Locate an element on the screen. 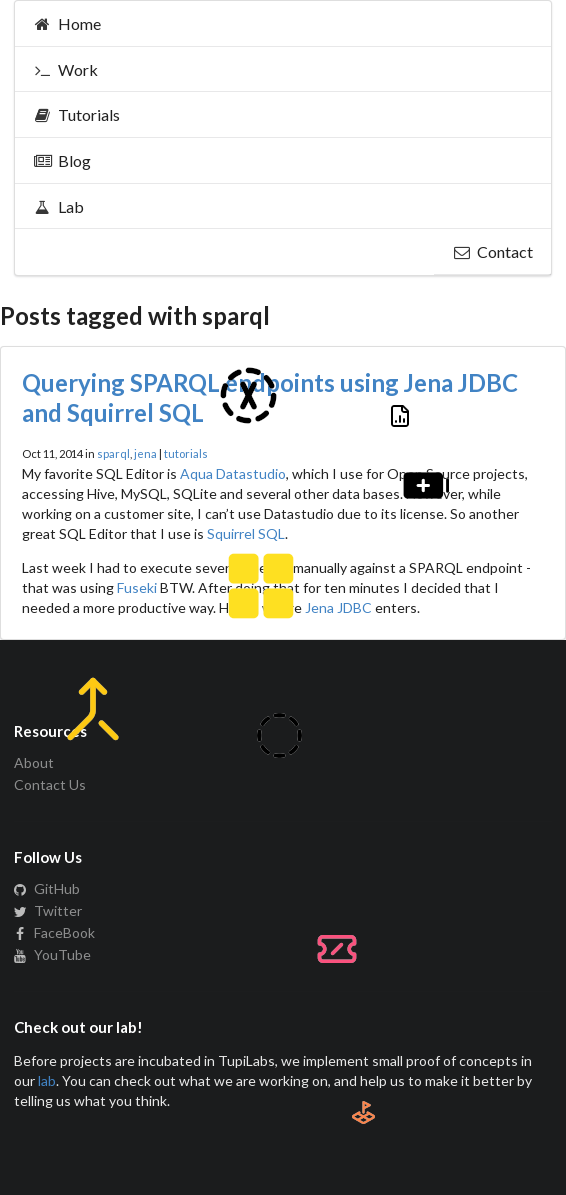 The height and width of the screenshot is (1195, 566). view land plot or parcel details is located at coordinates (363, 1112).